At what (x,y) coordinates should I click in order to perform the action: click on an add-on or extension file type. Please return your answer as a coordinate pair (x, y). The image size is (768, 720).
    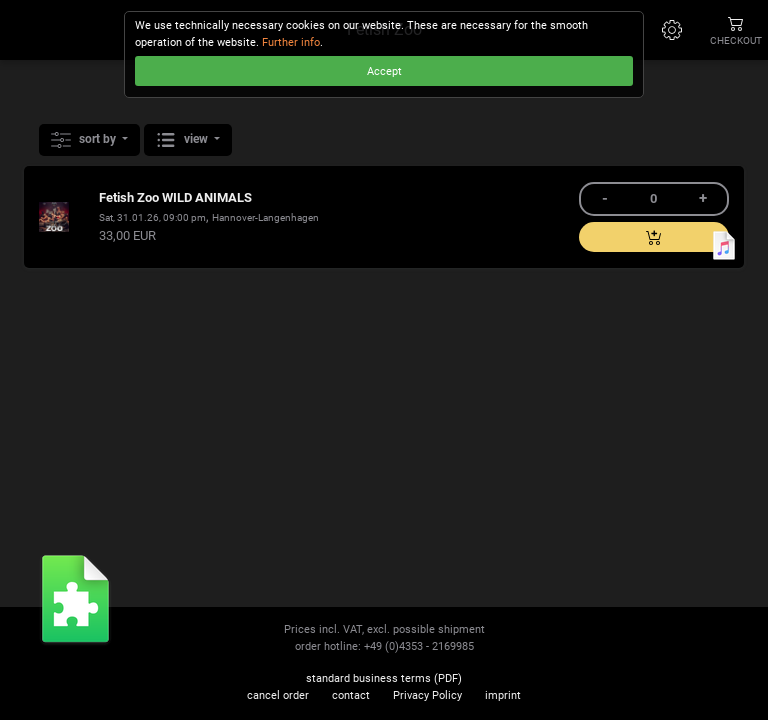
    Looking at the image, I should click on (75, 600).